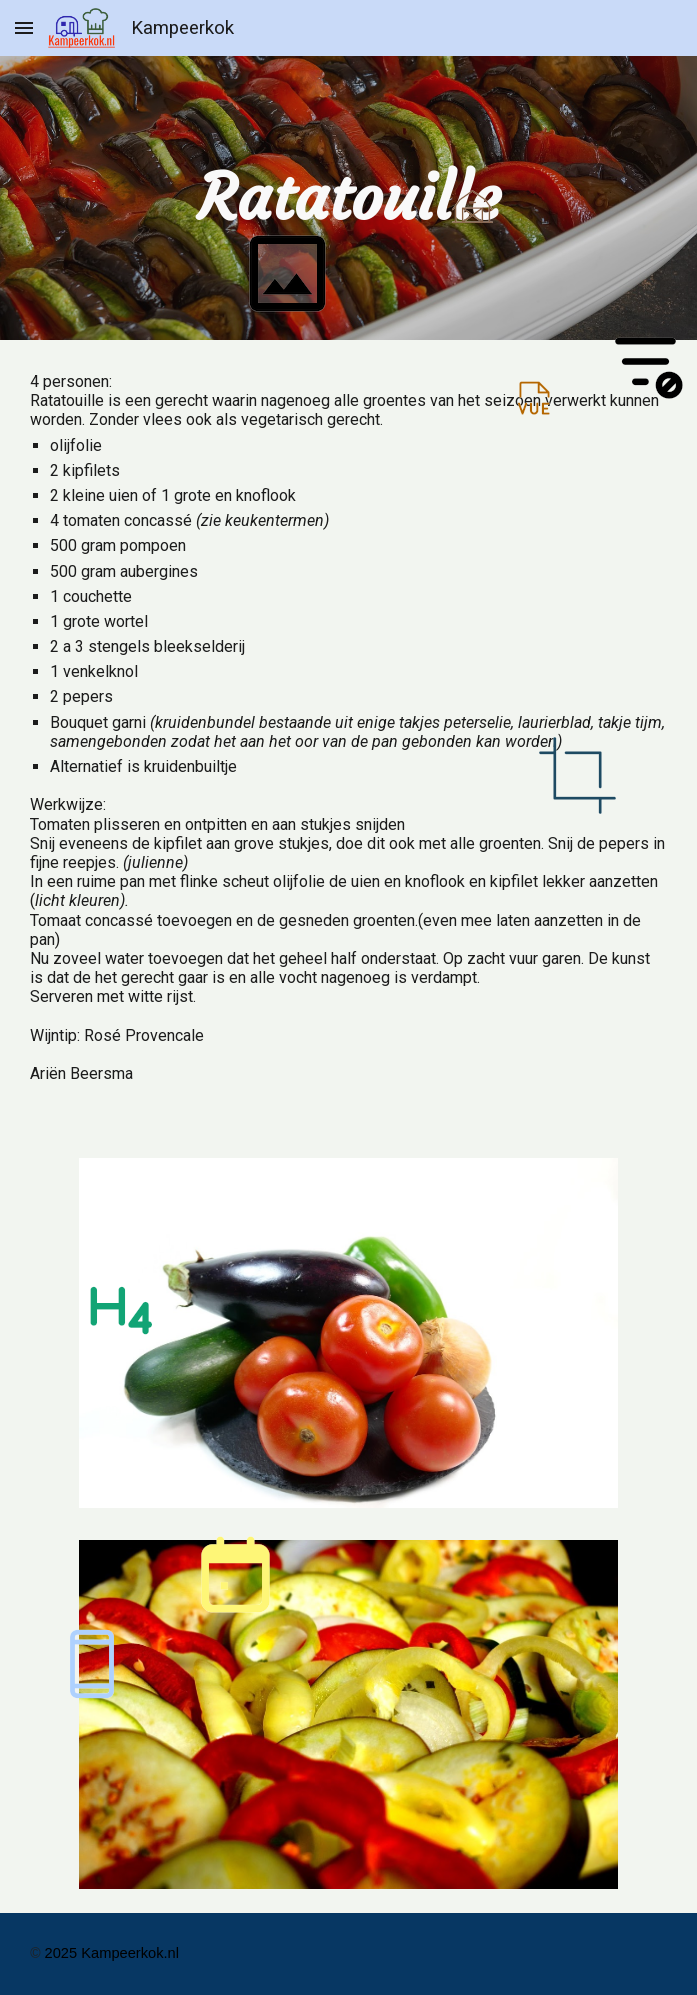 Image resolution: width=697 pixels, height=1995 pixels. Describe the element at coordinates (287, 273) in the screenshot. I see `view photos or images` at that location.